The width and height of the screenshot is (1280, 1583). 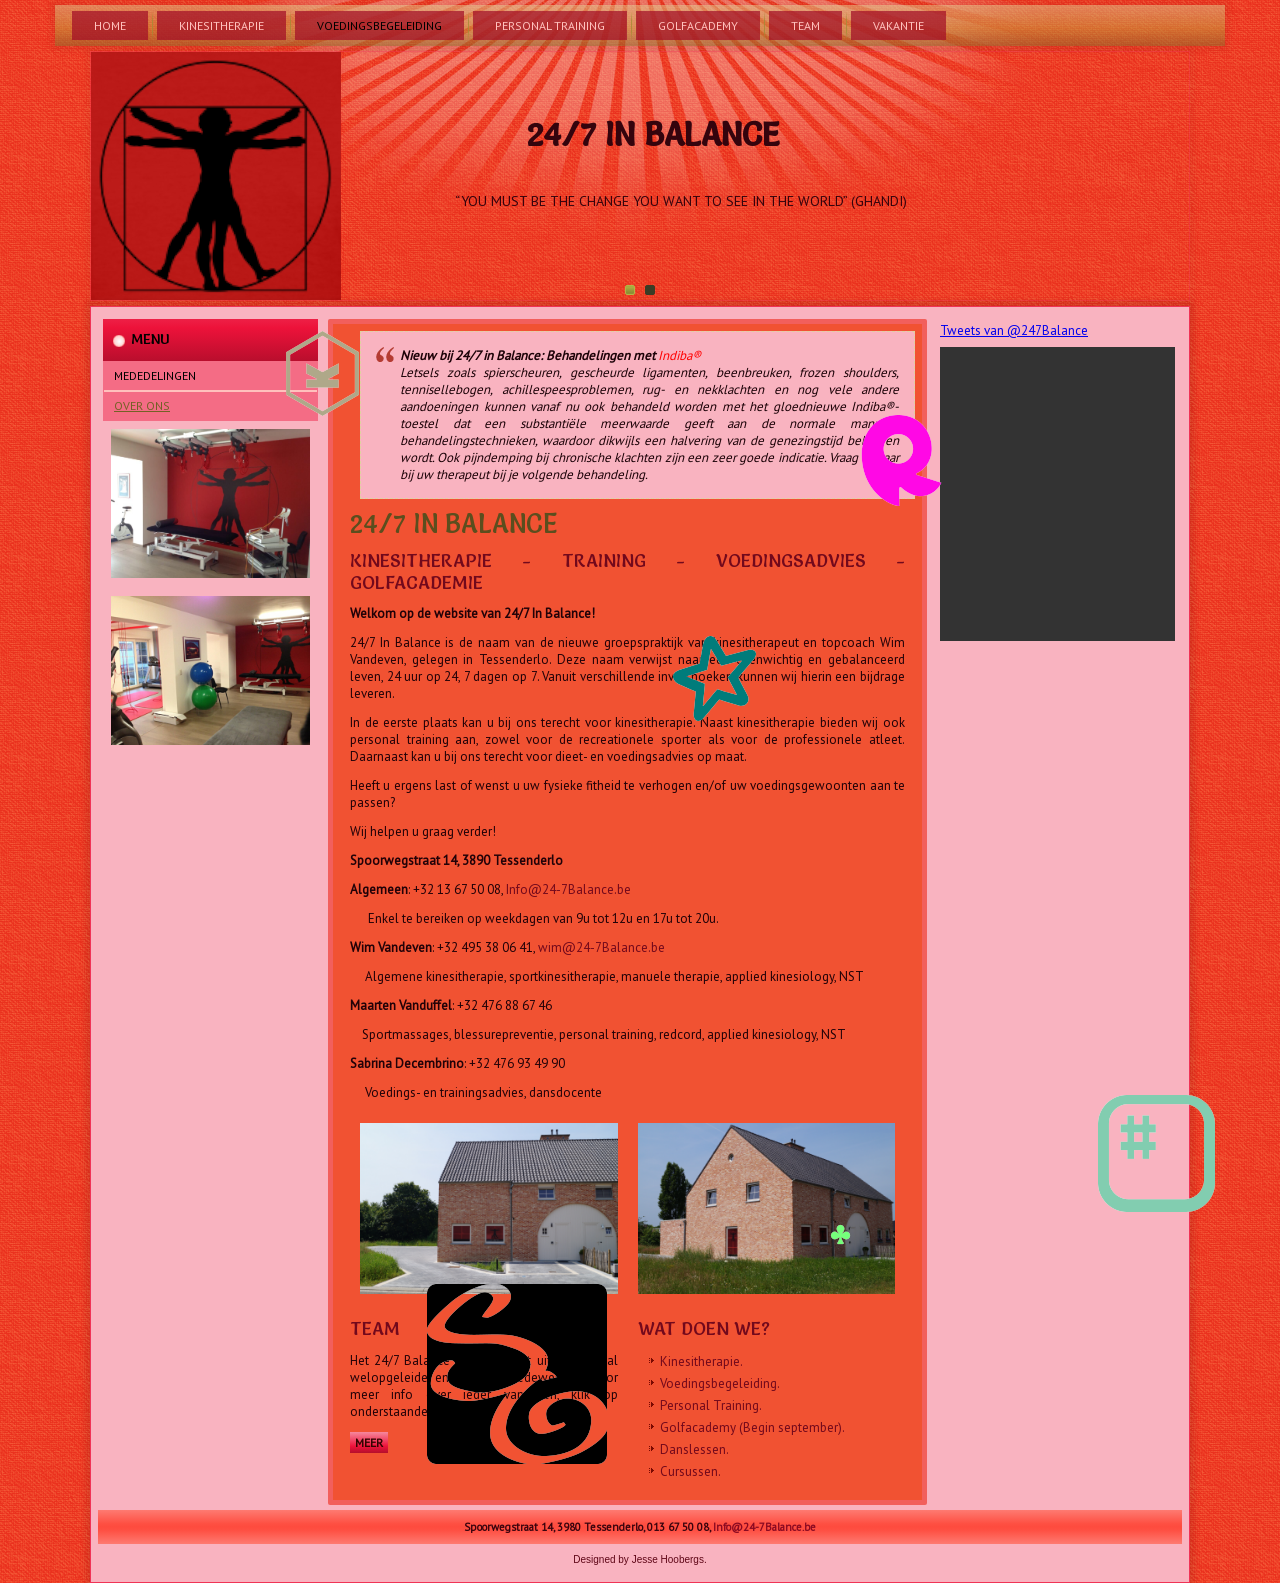 What do you see at coordinates (517, 1374) in the screenshot?
I see `visit The Sounds Resource website` at bounding box center [517, 1374].